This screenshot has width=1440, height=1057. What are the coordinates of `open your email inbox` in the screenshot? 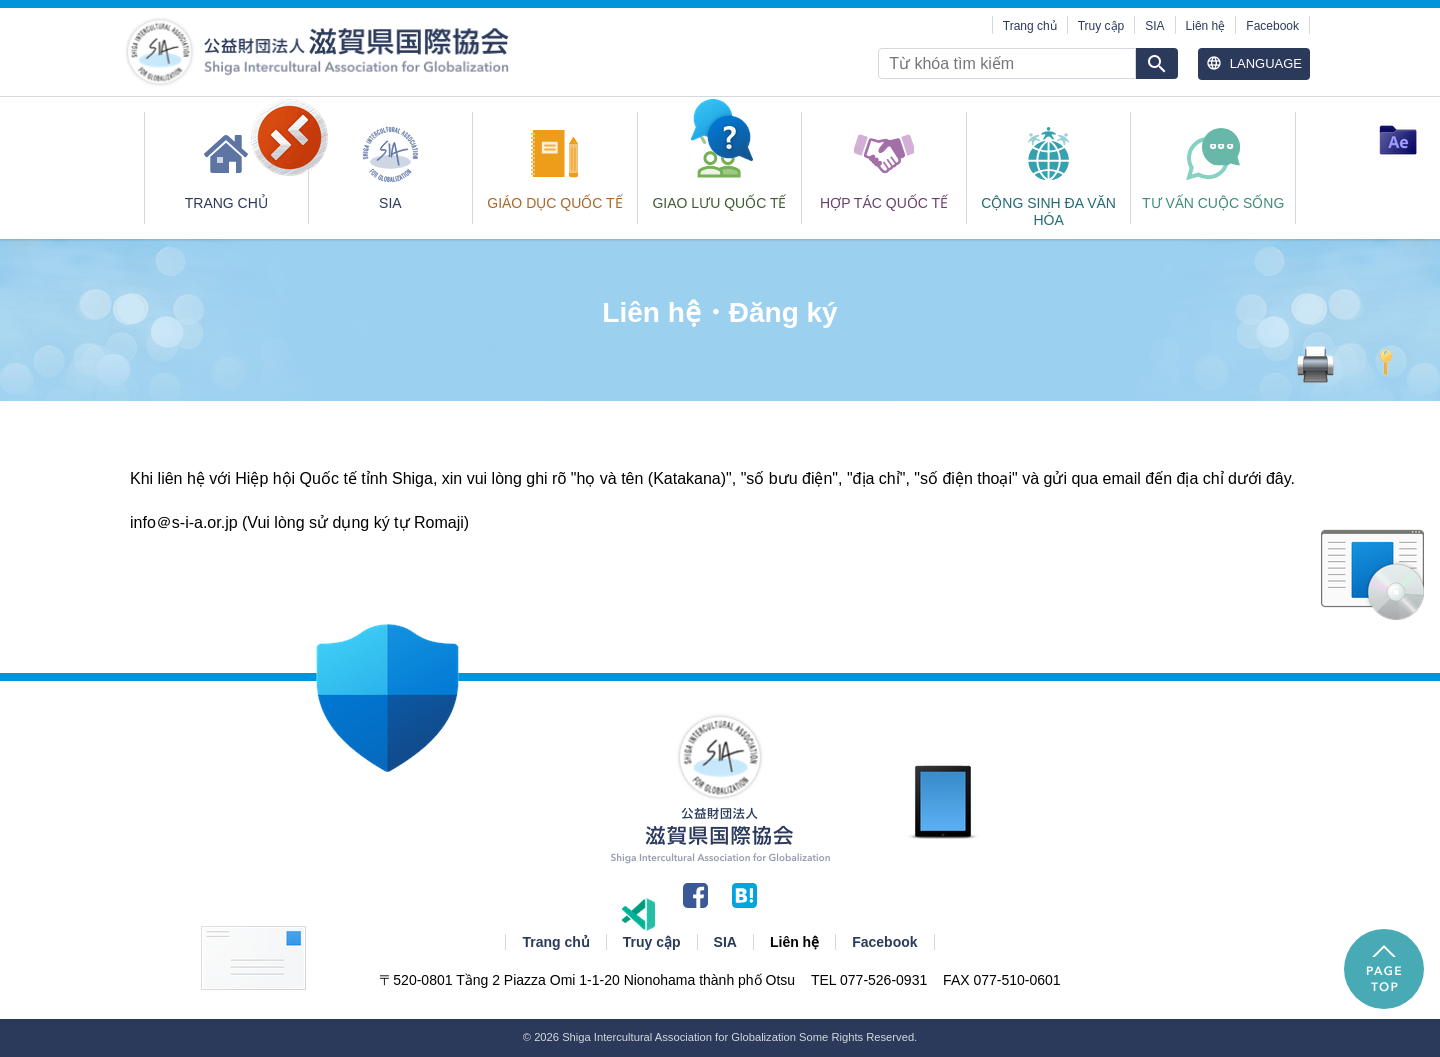 It's located at (253, 958).